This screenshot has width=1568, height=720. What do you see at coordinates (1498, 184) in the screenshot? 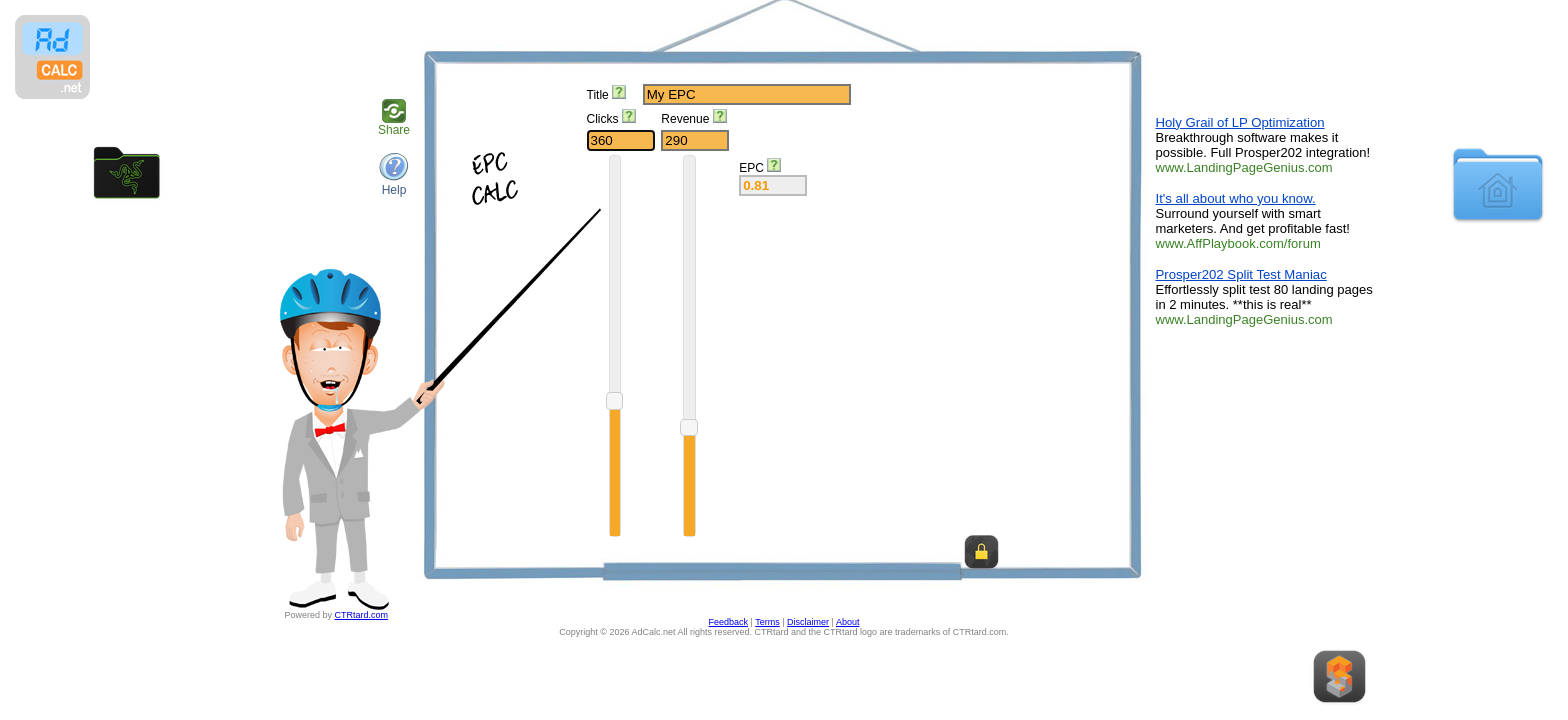
I see `open HomeKit accessories and settings folder` at bounding box center [1498, 184].